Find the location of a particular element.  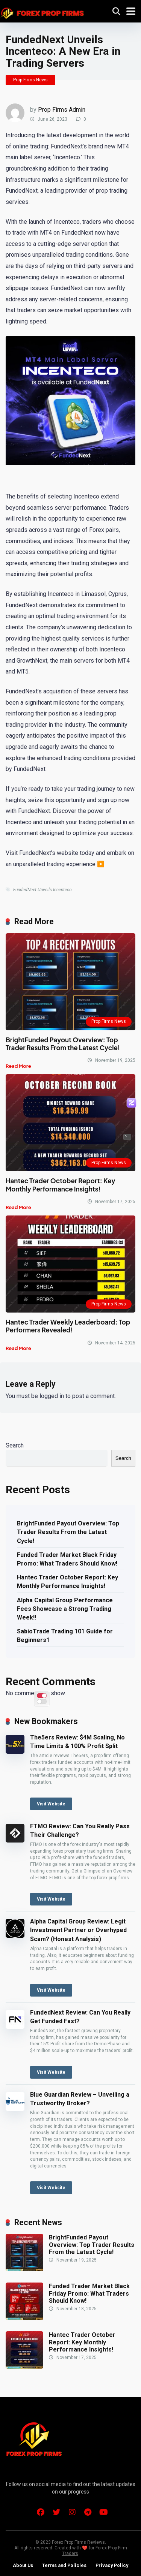

open system settings or preferences is located at coordinates (42, 1699).